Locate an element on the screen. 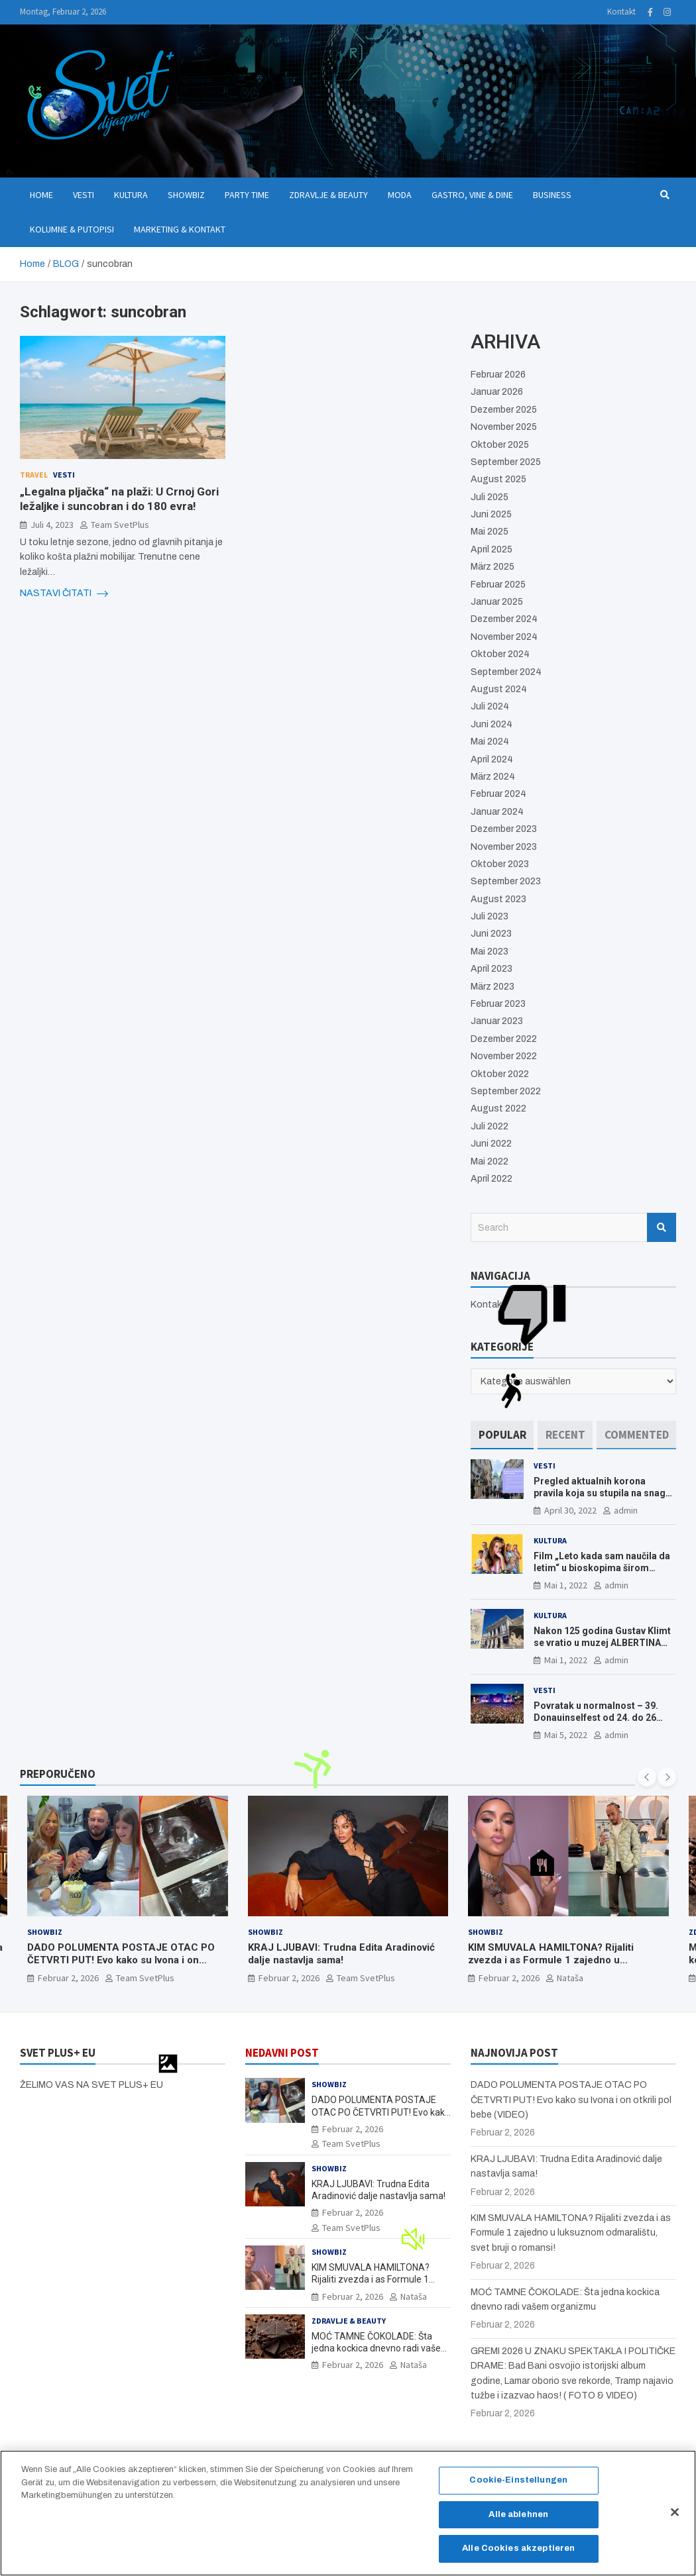  switch to satellite map view is located at coordinates (168, 2063).